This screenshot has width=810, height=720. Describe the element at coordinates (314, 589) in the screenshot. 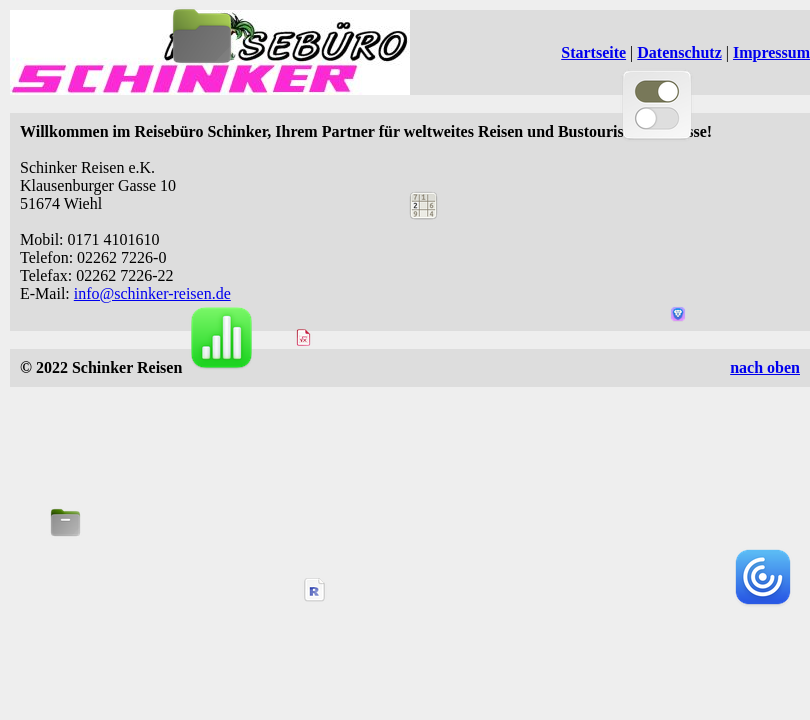

I see `an R programming language source file` at that location.